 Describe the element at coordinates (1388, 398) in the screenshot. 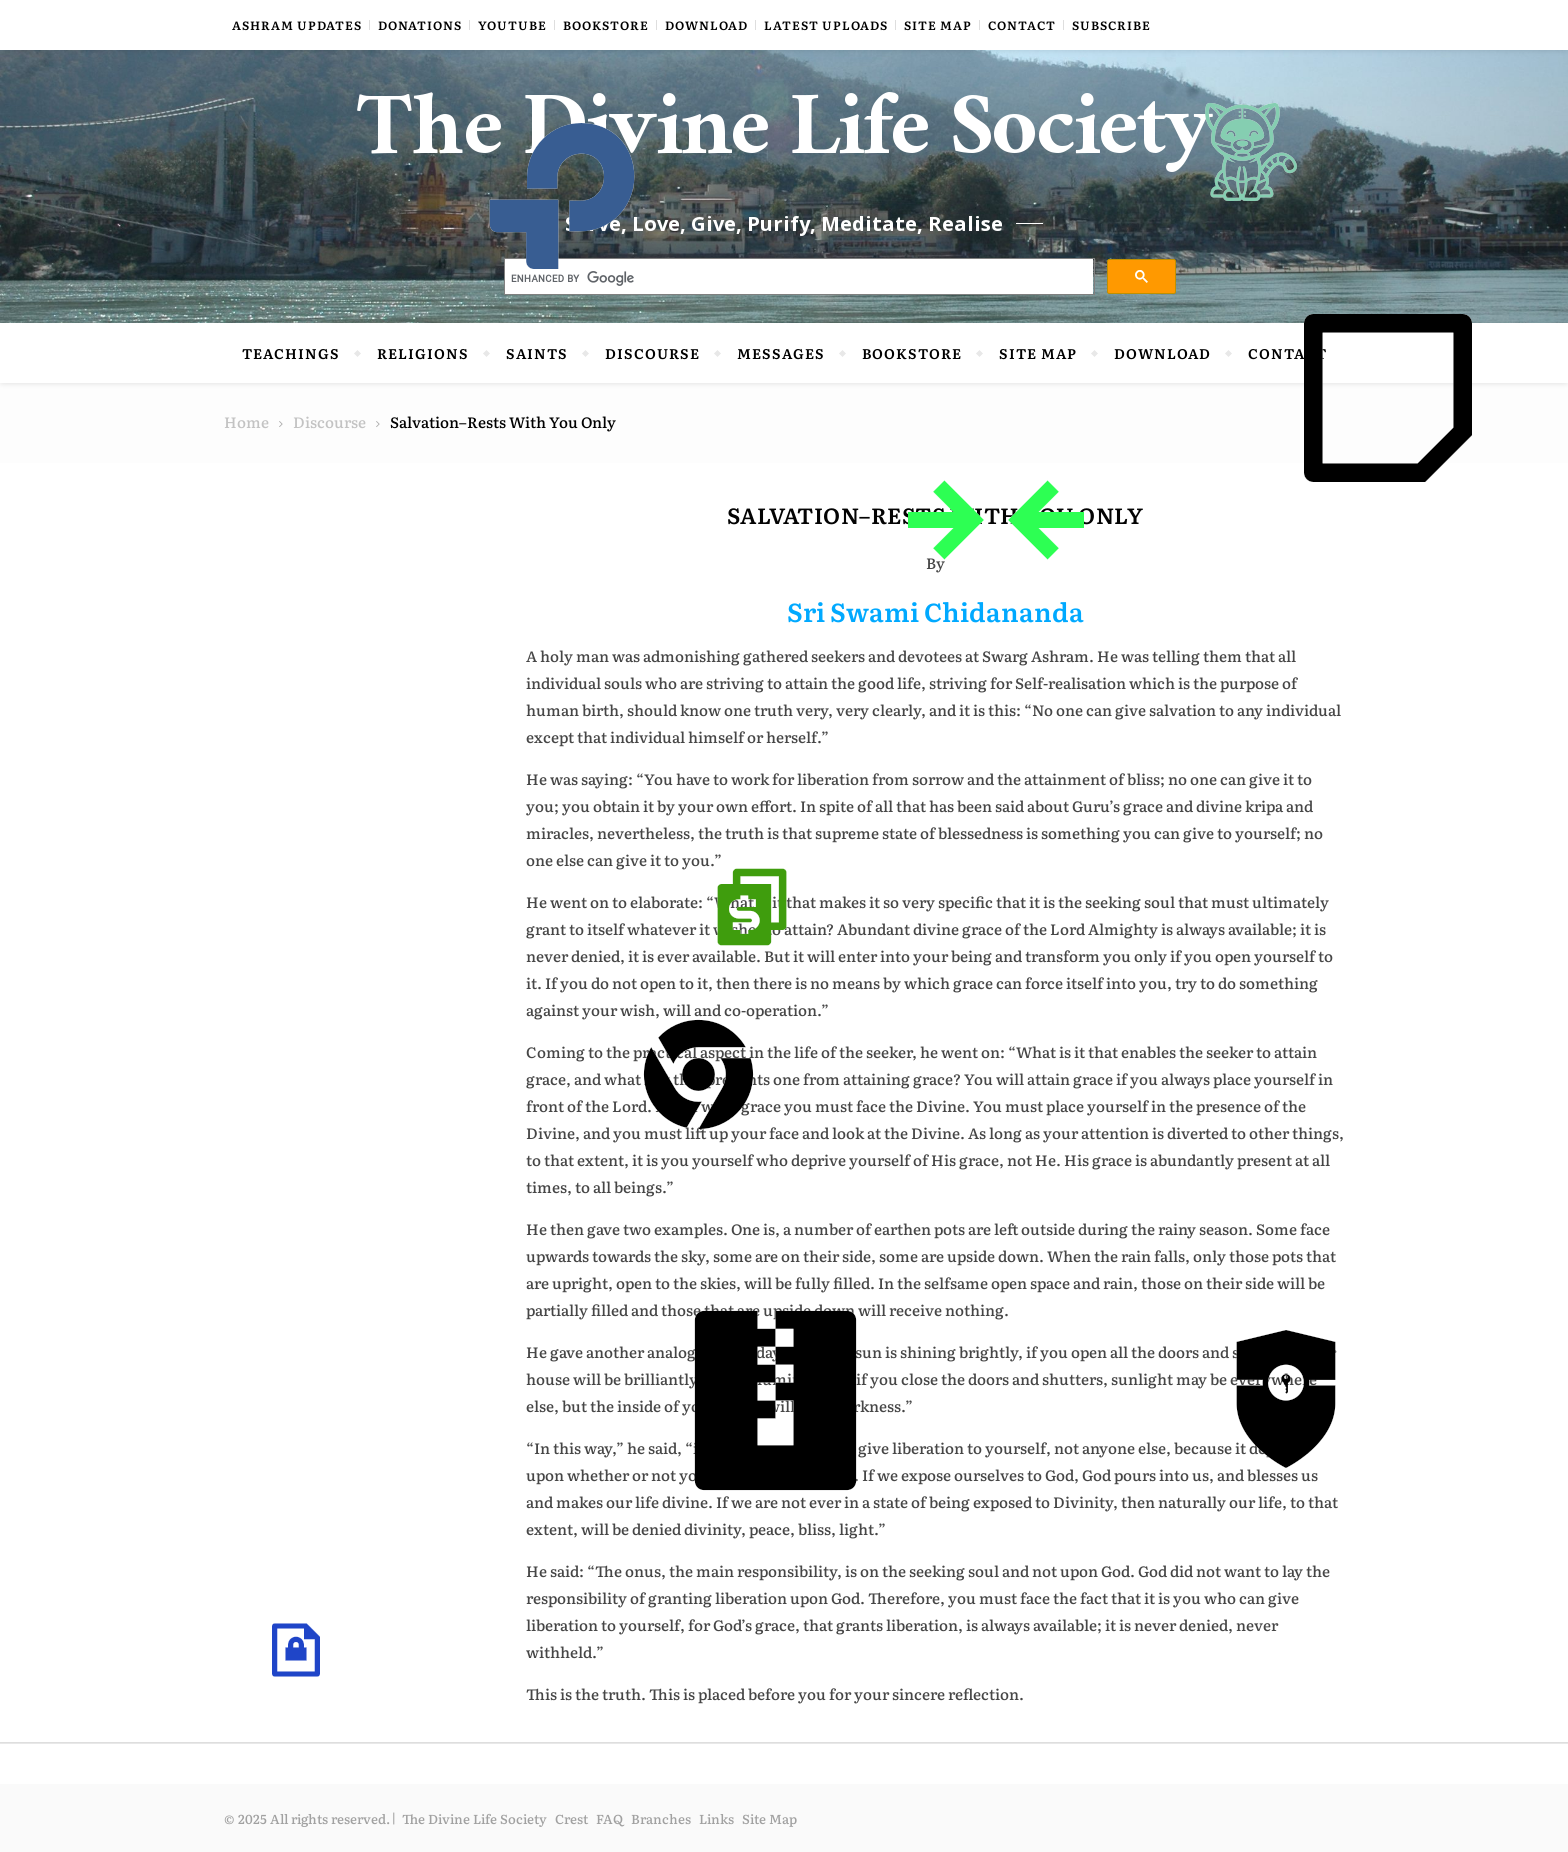

I see `create a new sticky note` at that location.